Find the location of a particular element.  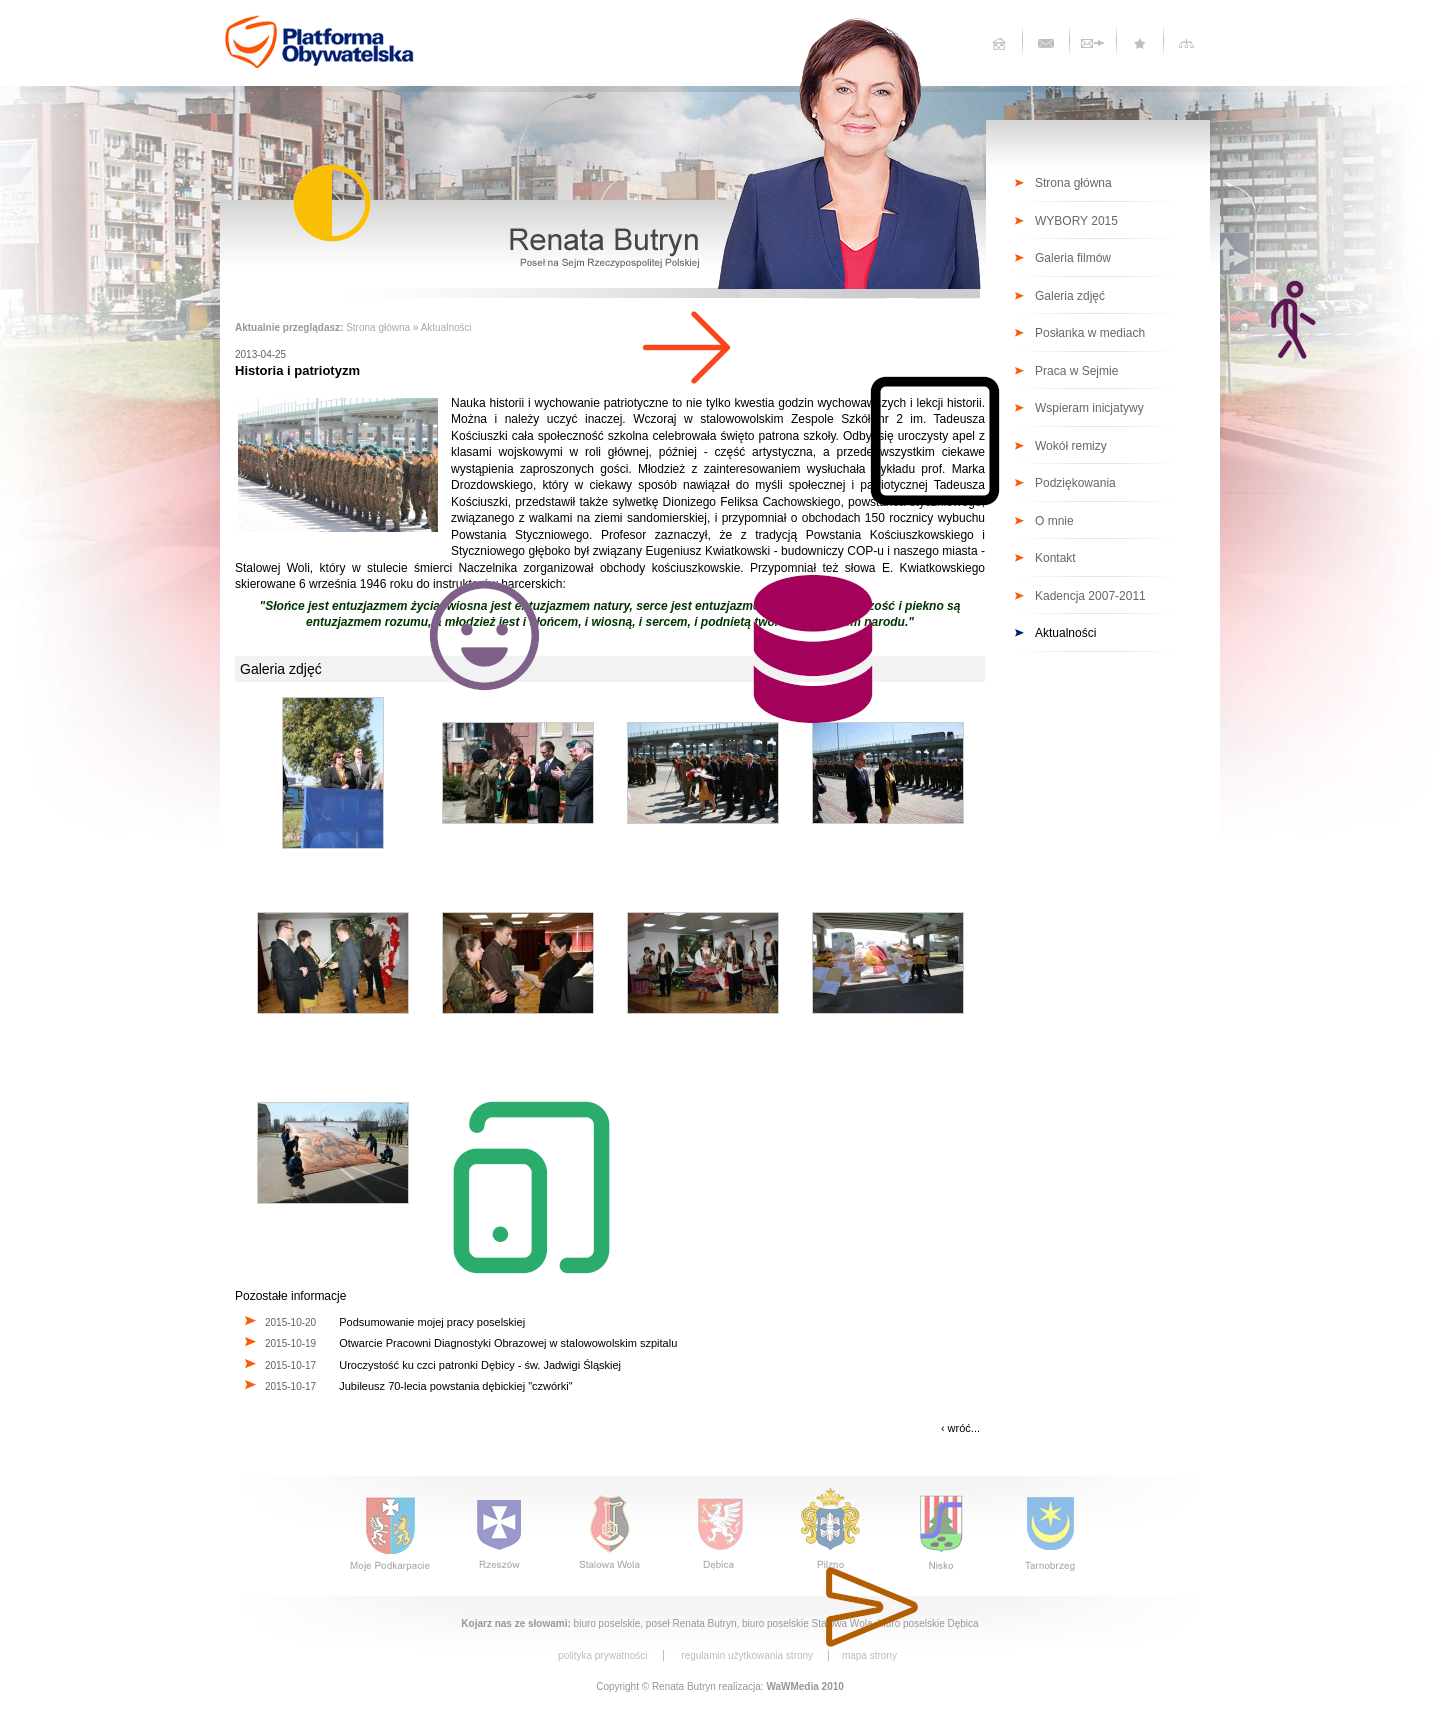

switch between tablet and mobile view is located at coordinates (531, 1187).